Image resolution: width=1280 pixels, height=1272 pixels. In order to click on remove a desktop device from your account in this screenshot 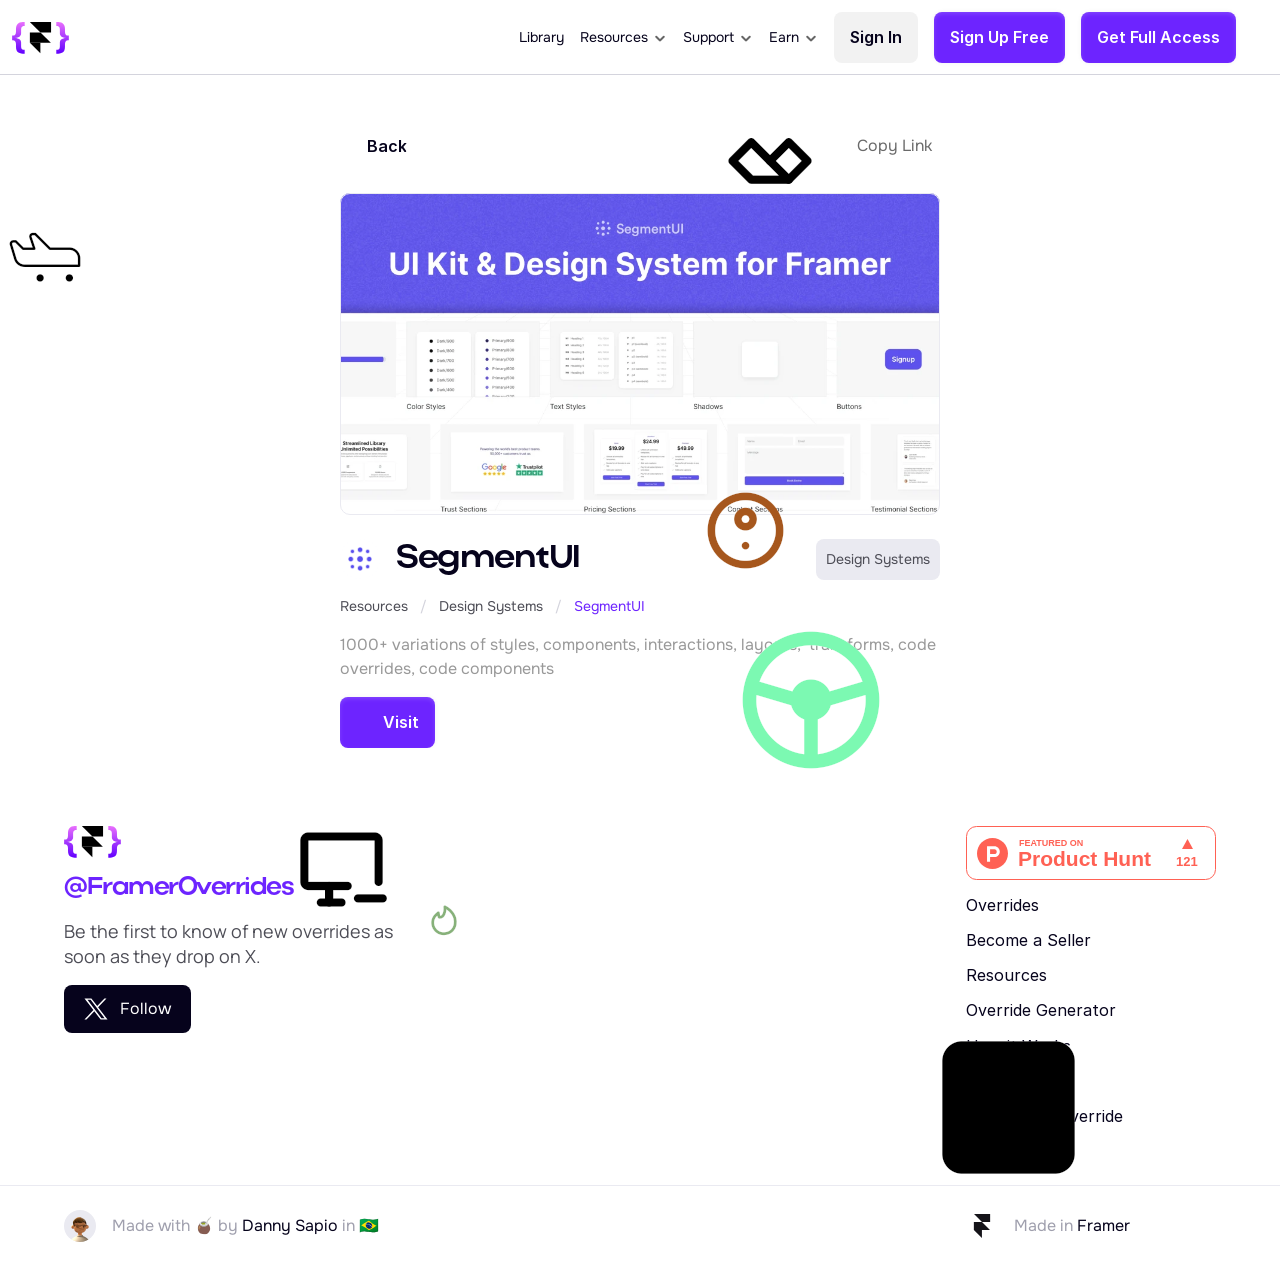, I will do `click(341, 869)`.